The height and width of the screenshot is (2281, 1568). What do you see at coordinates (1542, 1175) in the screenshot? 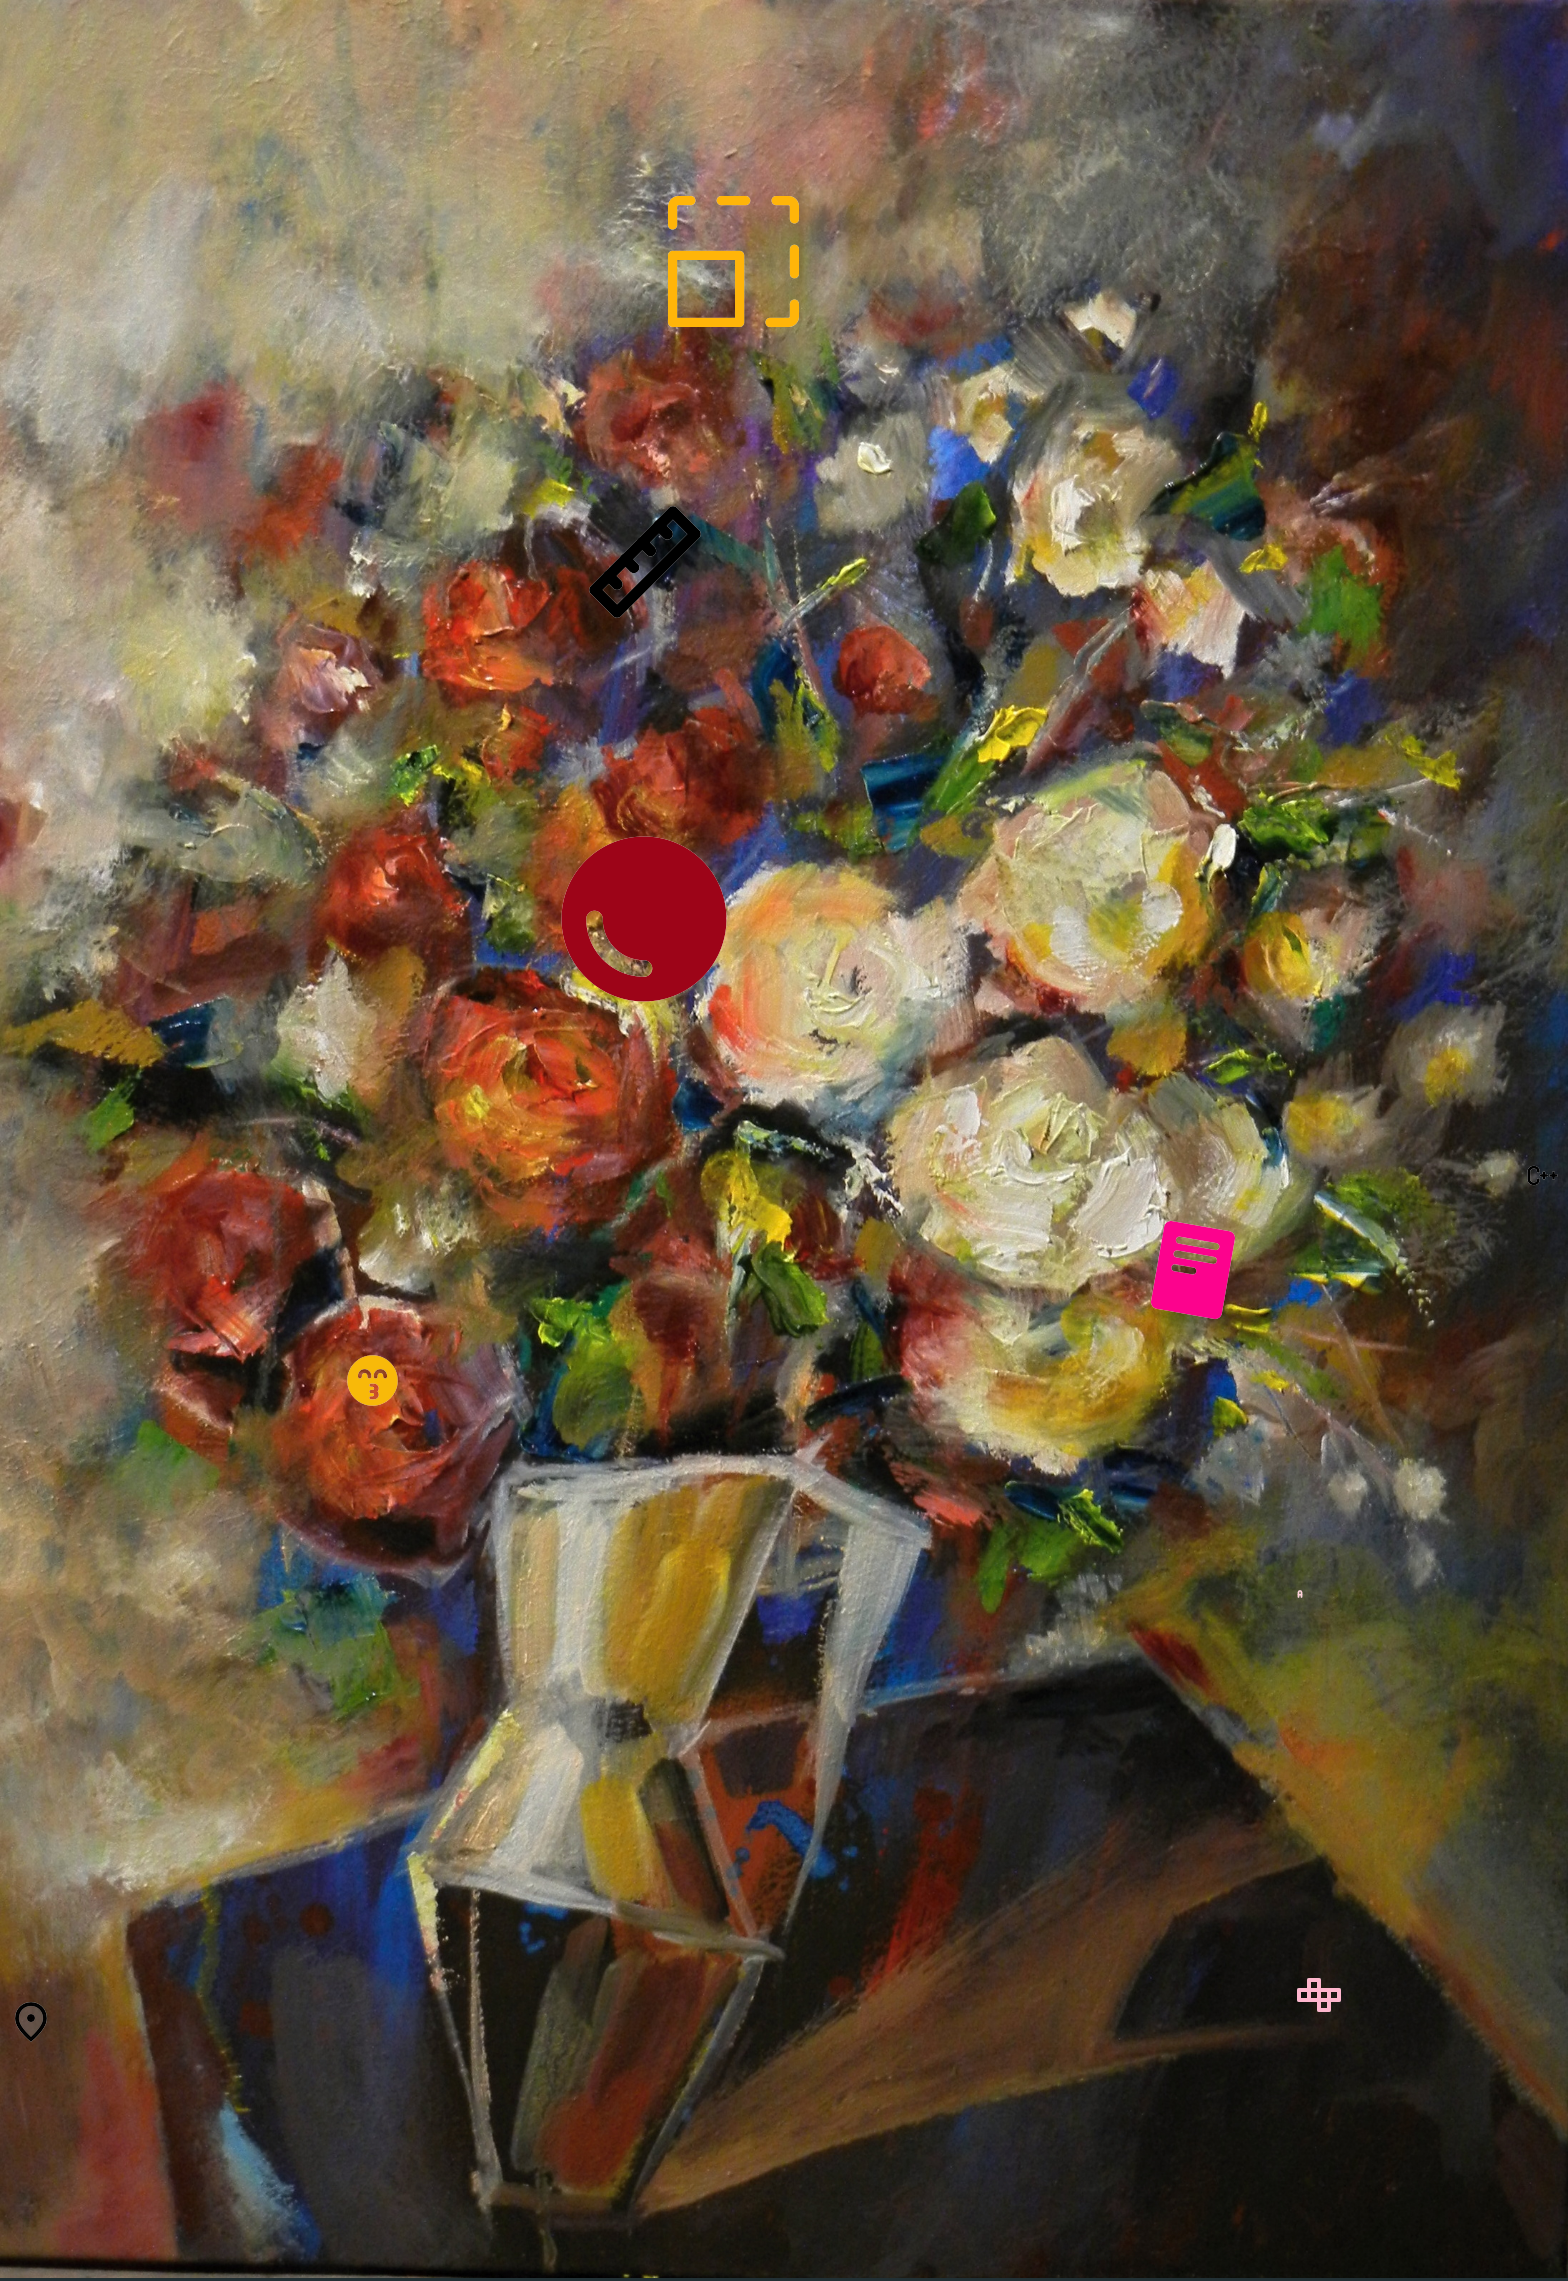
I see `indicates a C++ programming language file or project` at bounding box center [1542, 1175].